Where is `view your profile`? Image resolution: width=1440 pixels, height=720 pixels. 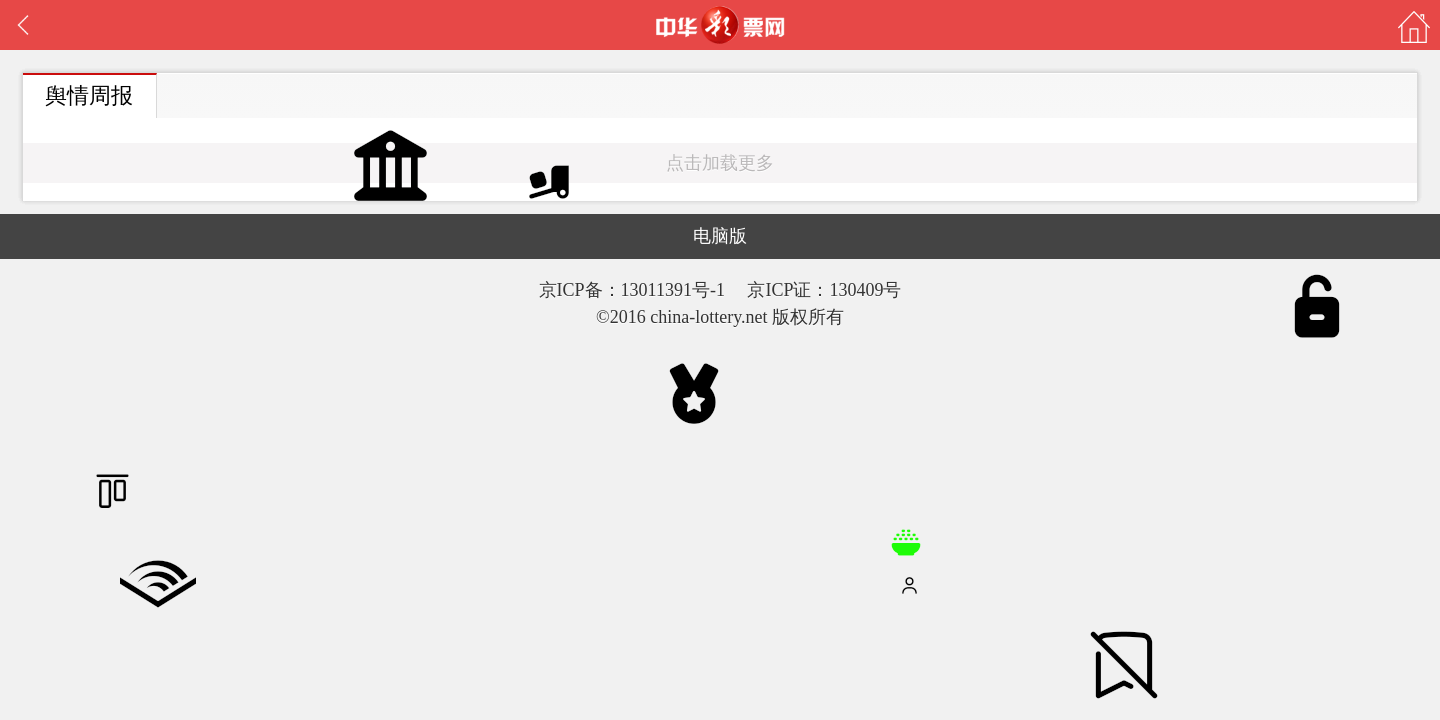 view your profile is located at coordinates (909, 585).